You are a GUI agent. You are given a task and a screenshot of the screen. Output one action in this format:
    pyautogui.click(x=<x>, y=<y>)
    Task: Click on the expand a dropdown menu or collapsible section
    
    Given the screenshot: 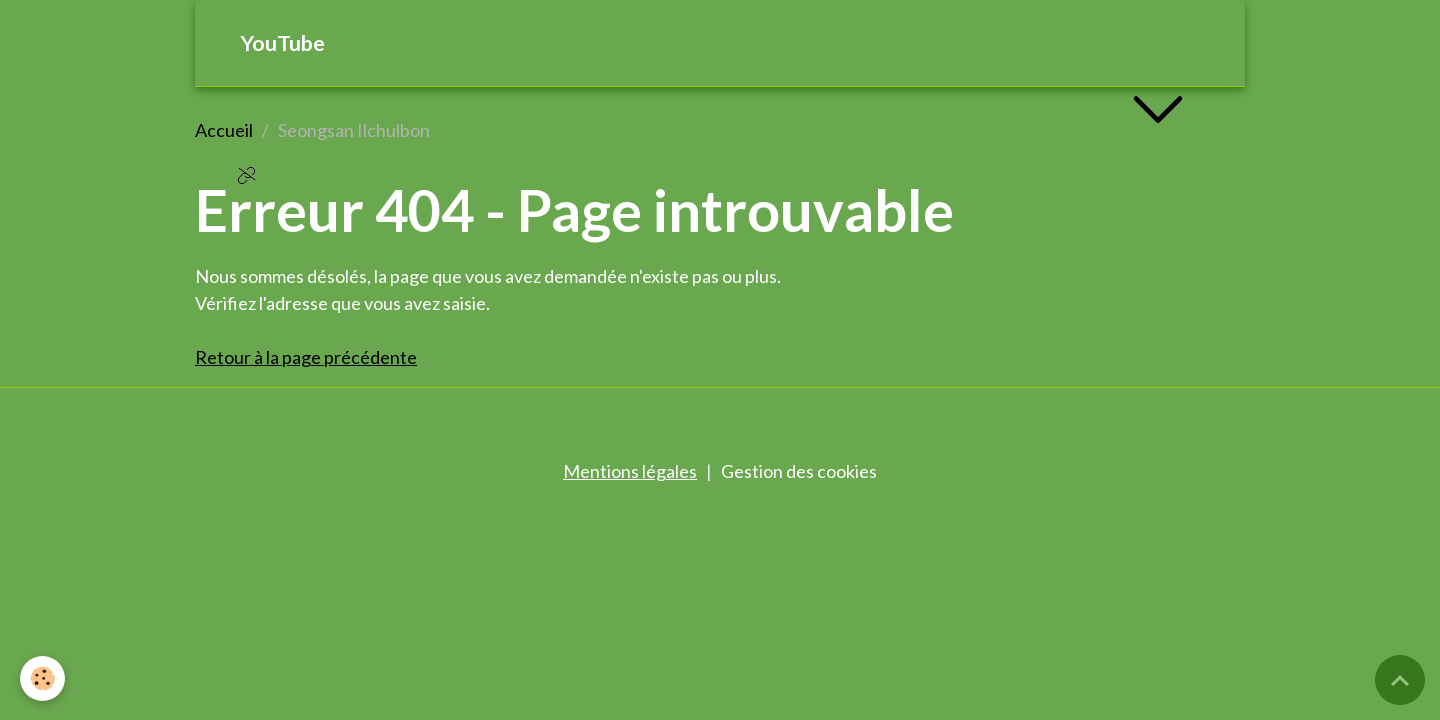 What is the action you would take?
    pyautogui.click(x=1158, y=110)
    